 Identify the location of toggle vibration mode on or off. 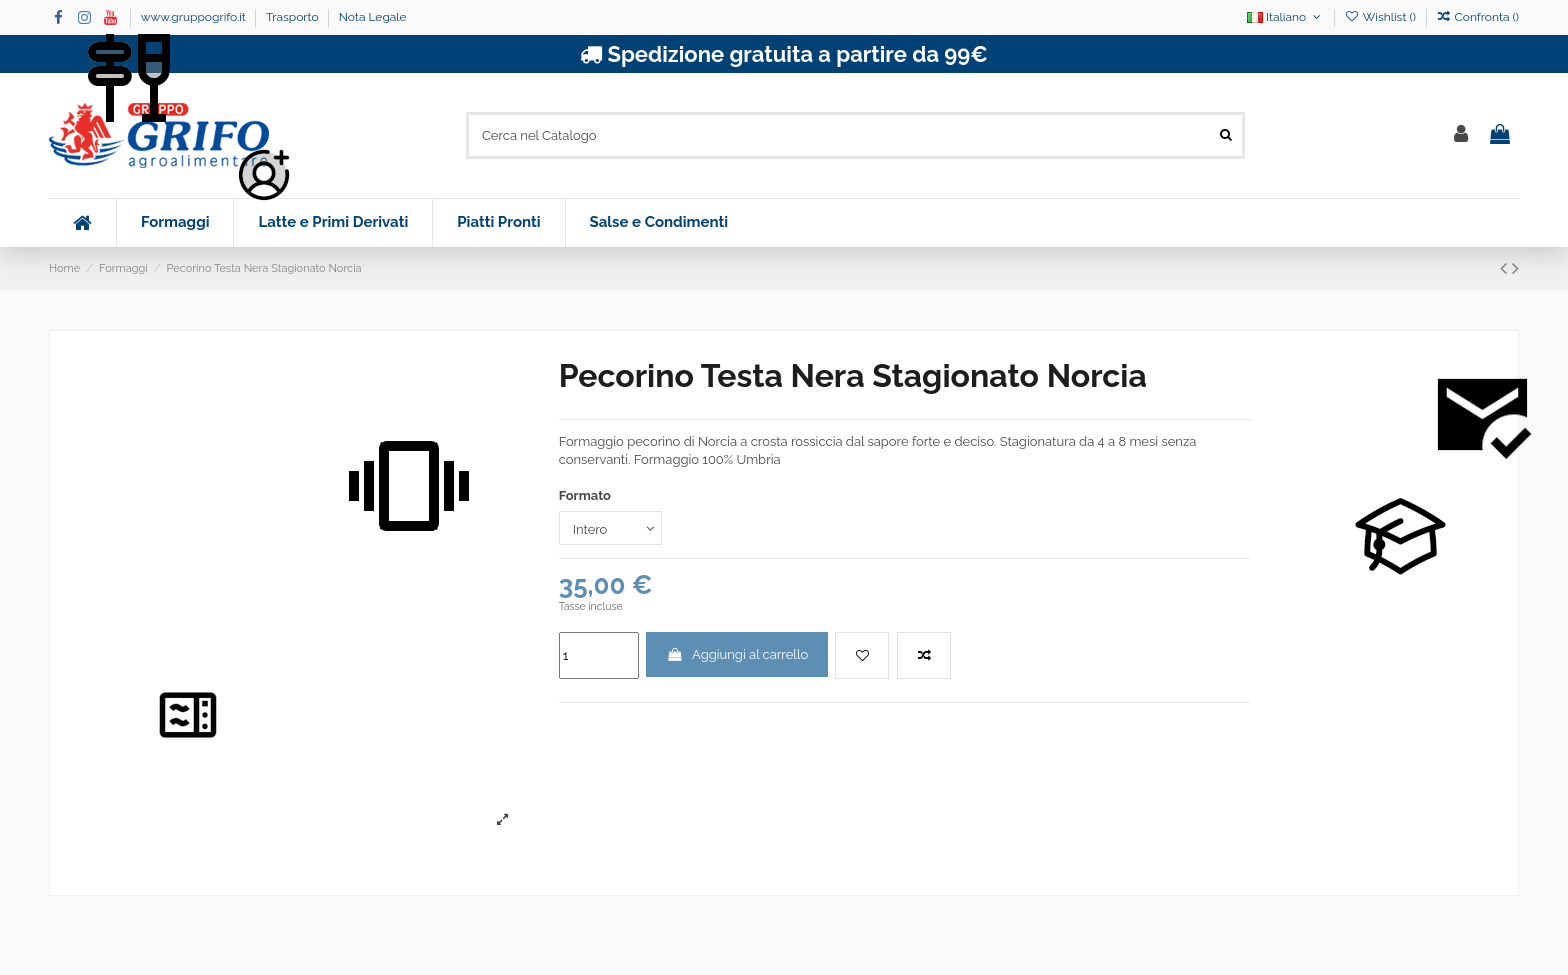
(409, 486).